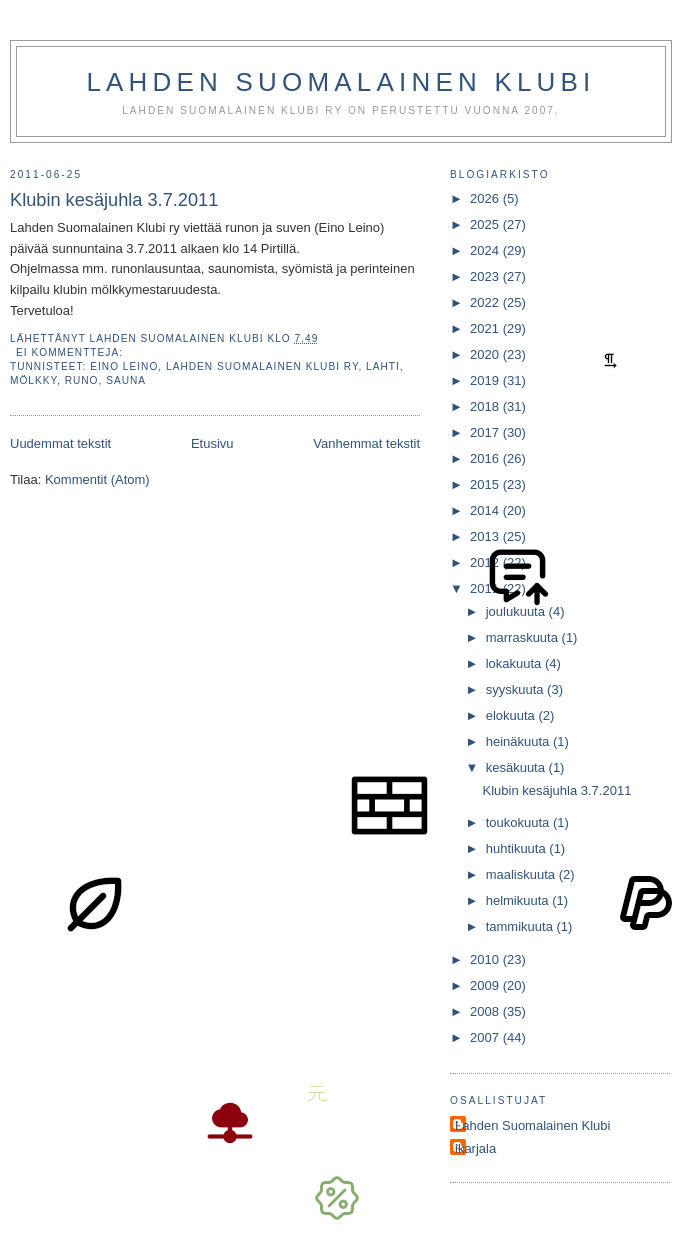 The image size is (680, 1242). I want to click on set text direction to left-to-right, so click(610, 361).